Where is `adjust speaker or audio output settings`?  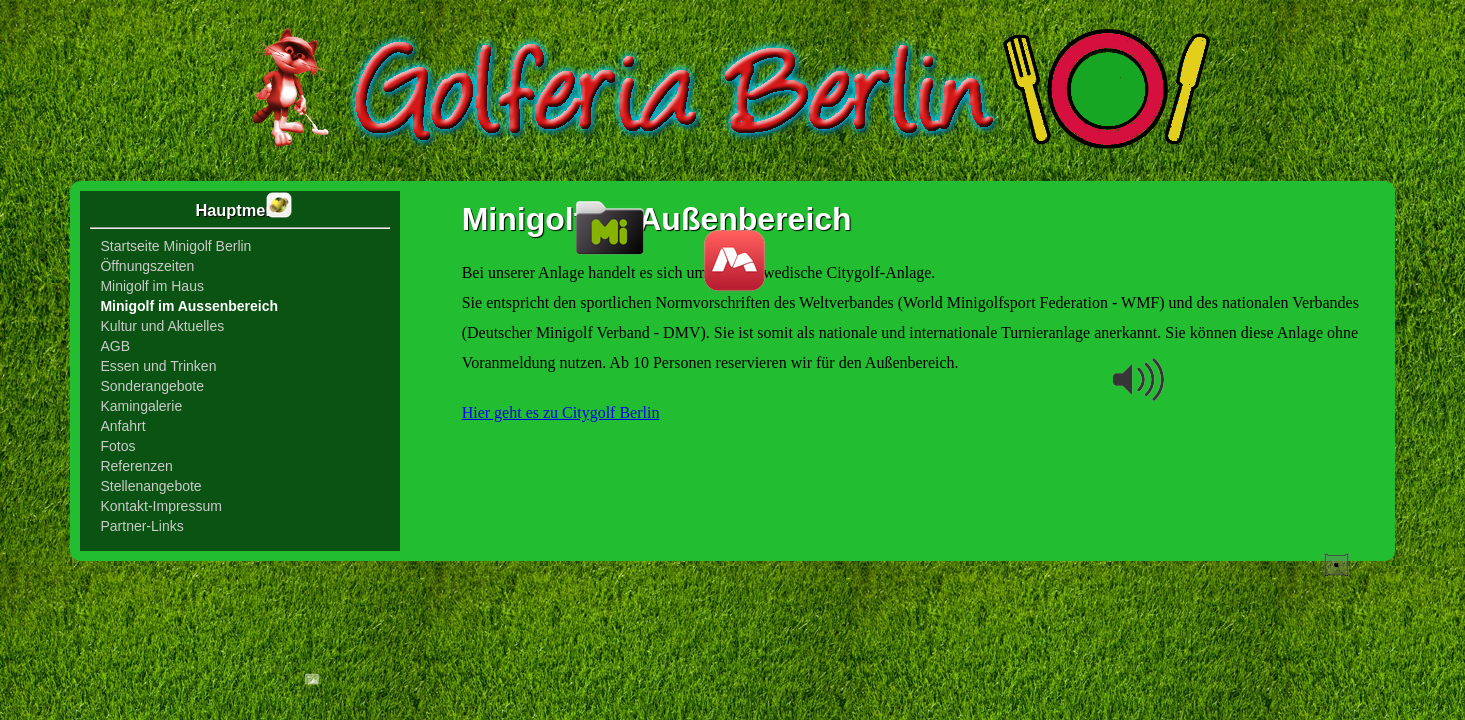 adjust speaker or audio output settings is located at coordinates (1138, 379).